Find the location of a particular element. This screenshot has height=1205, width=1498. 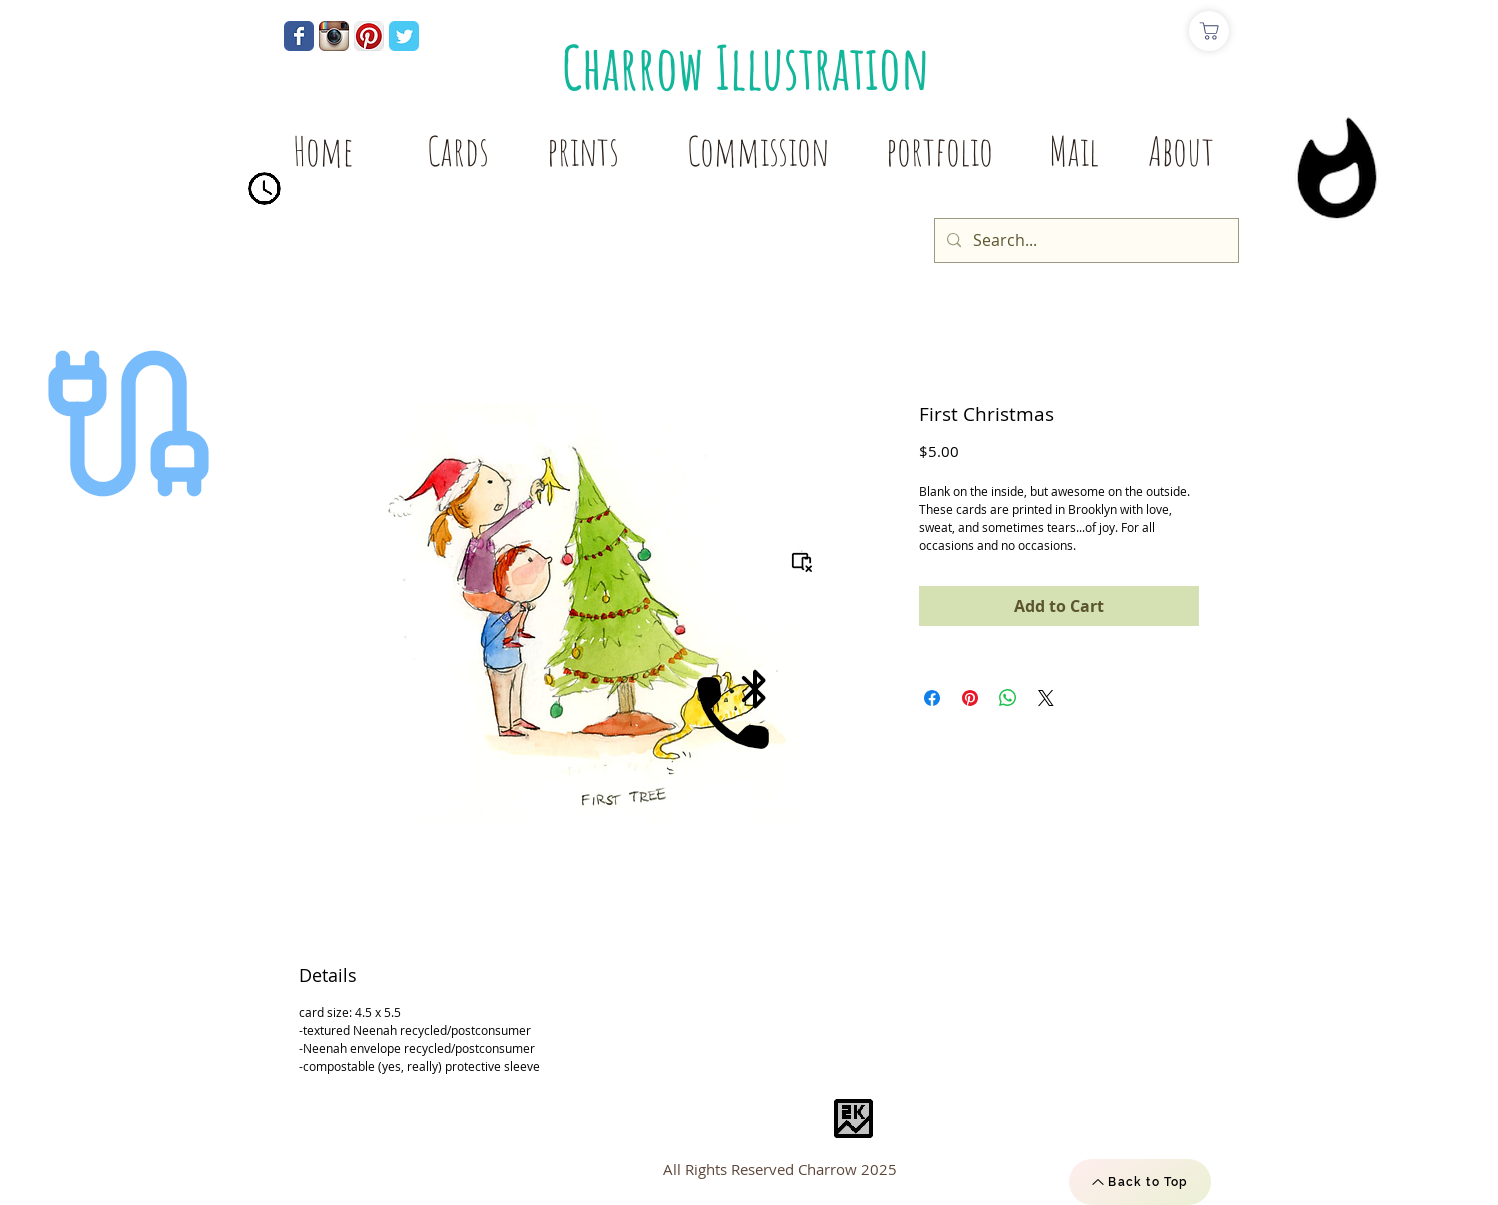

connect or manage cable connections is located at coordinates (128, 423).